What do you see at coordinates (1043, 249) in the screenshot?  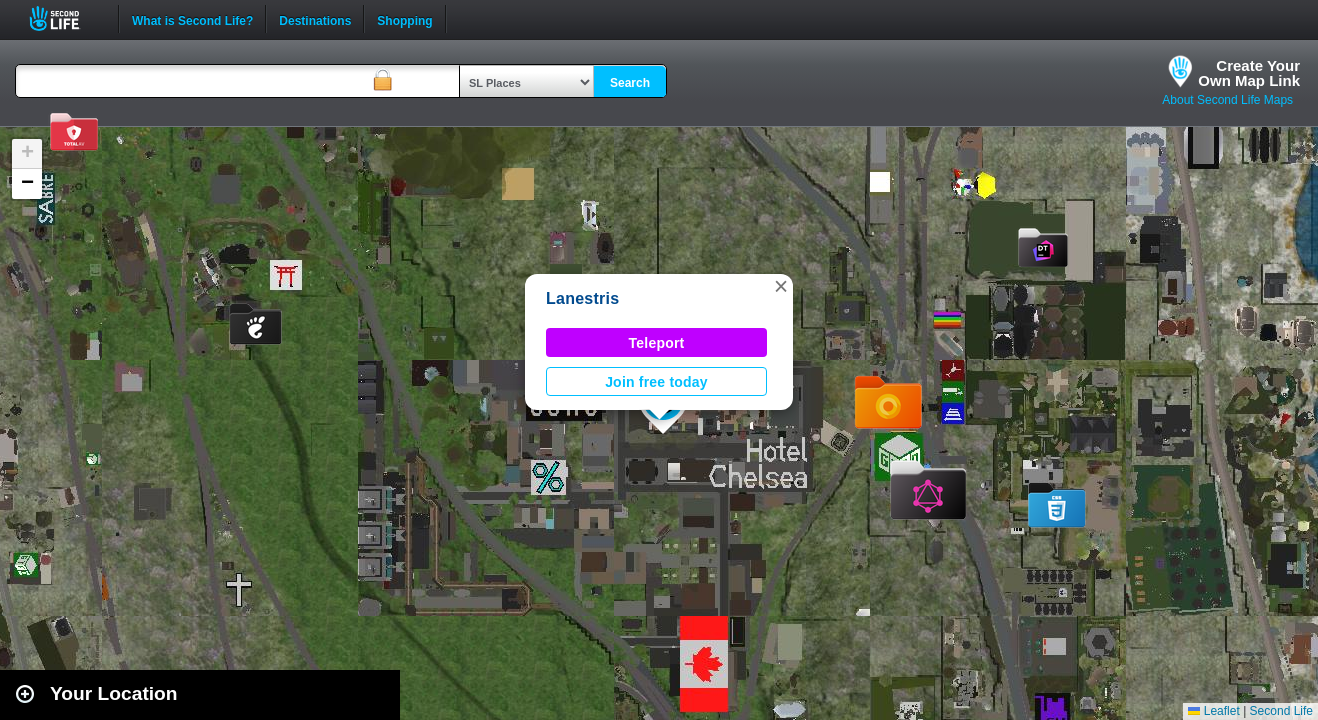 I see `open jetbrains dottrace project folder` at bounding box center [1043, 249].